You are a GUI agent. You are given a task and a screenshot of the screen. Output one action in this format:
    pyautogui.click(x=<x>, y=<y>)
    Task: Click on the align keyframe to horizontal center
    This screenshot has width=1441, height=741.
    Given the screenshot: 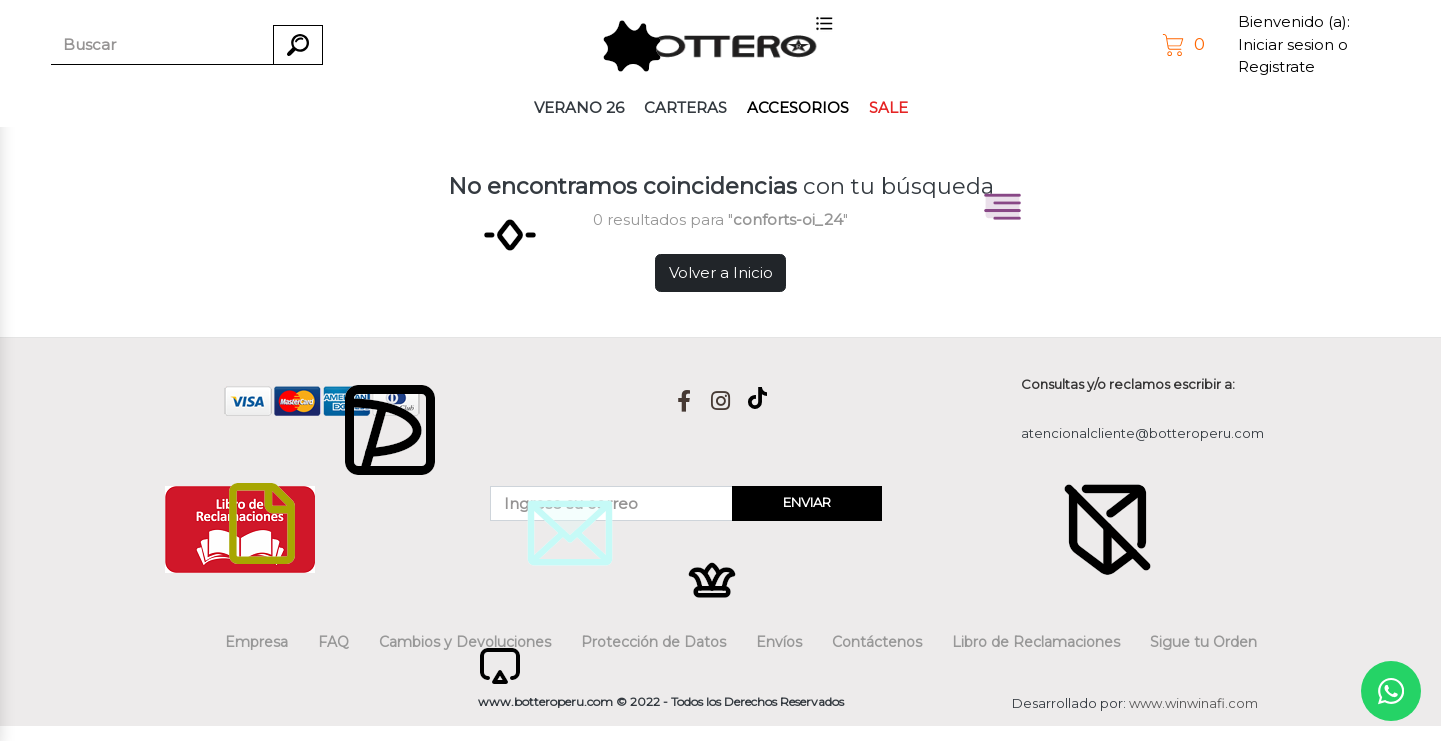 What is the action you would take?
    pyautogui.click(x=510, y=235)
    